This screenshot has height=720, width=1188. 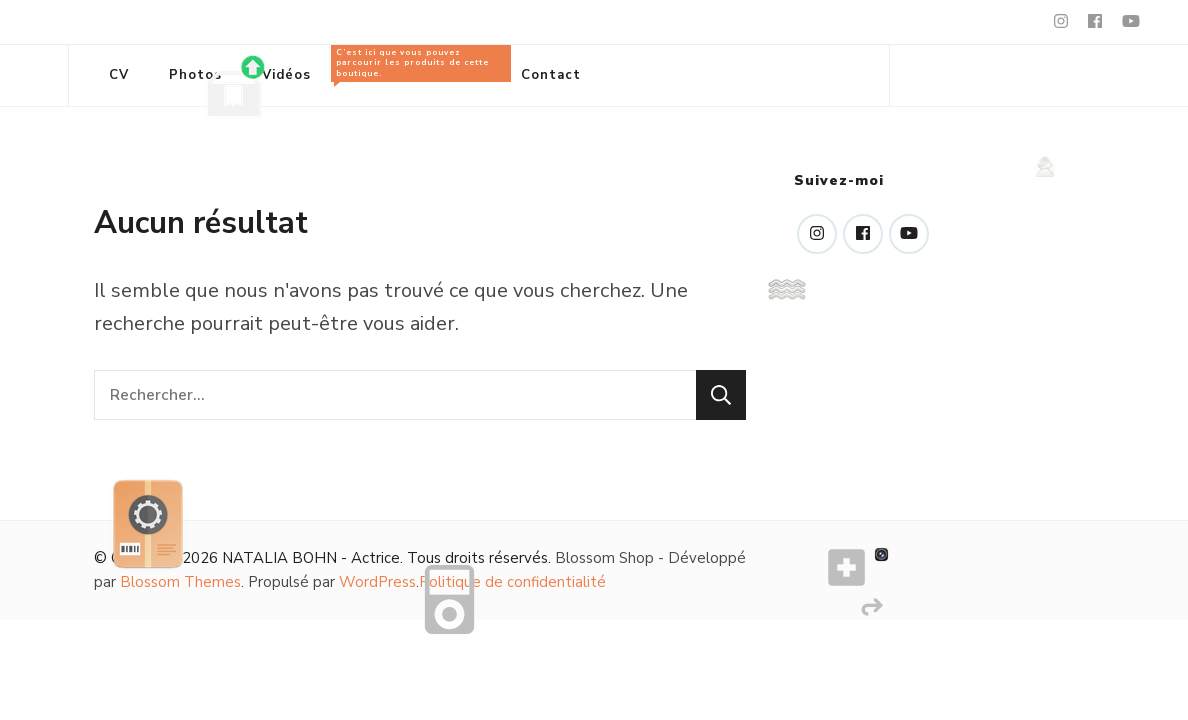 What do you see at coordinates (233, 86) in the screenshot?
I see `software updates are available` at bounding box center [233, 86].